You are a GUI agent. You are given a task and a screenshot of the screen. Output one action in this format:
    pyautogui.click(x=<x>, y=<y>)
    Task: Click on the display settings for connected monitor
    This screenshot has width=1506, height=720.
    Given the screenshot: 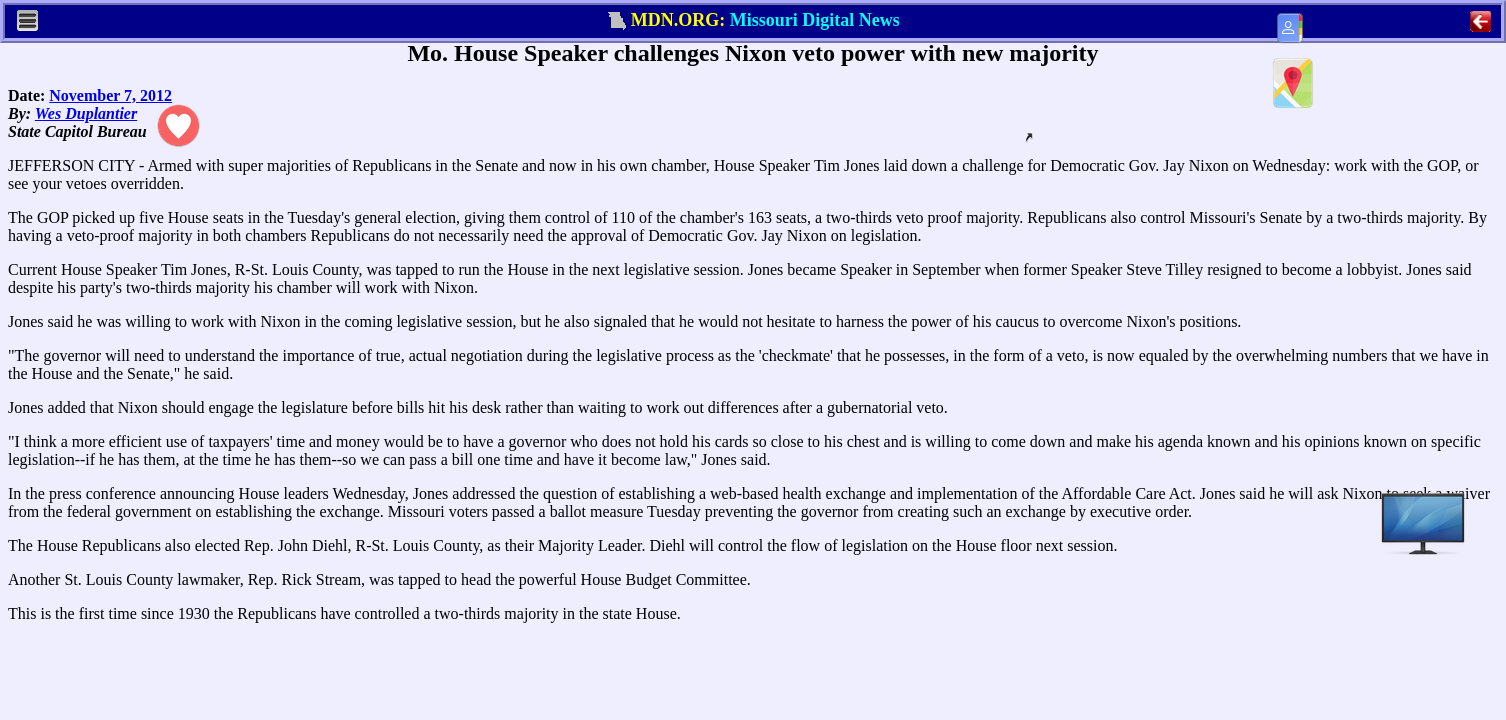 What is the action you would take?
    pyautogui.click(x=1423, y=515)
    